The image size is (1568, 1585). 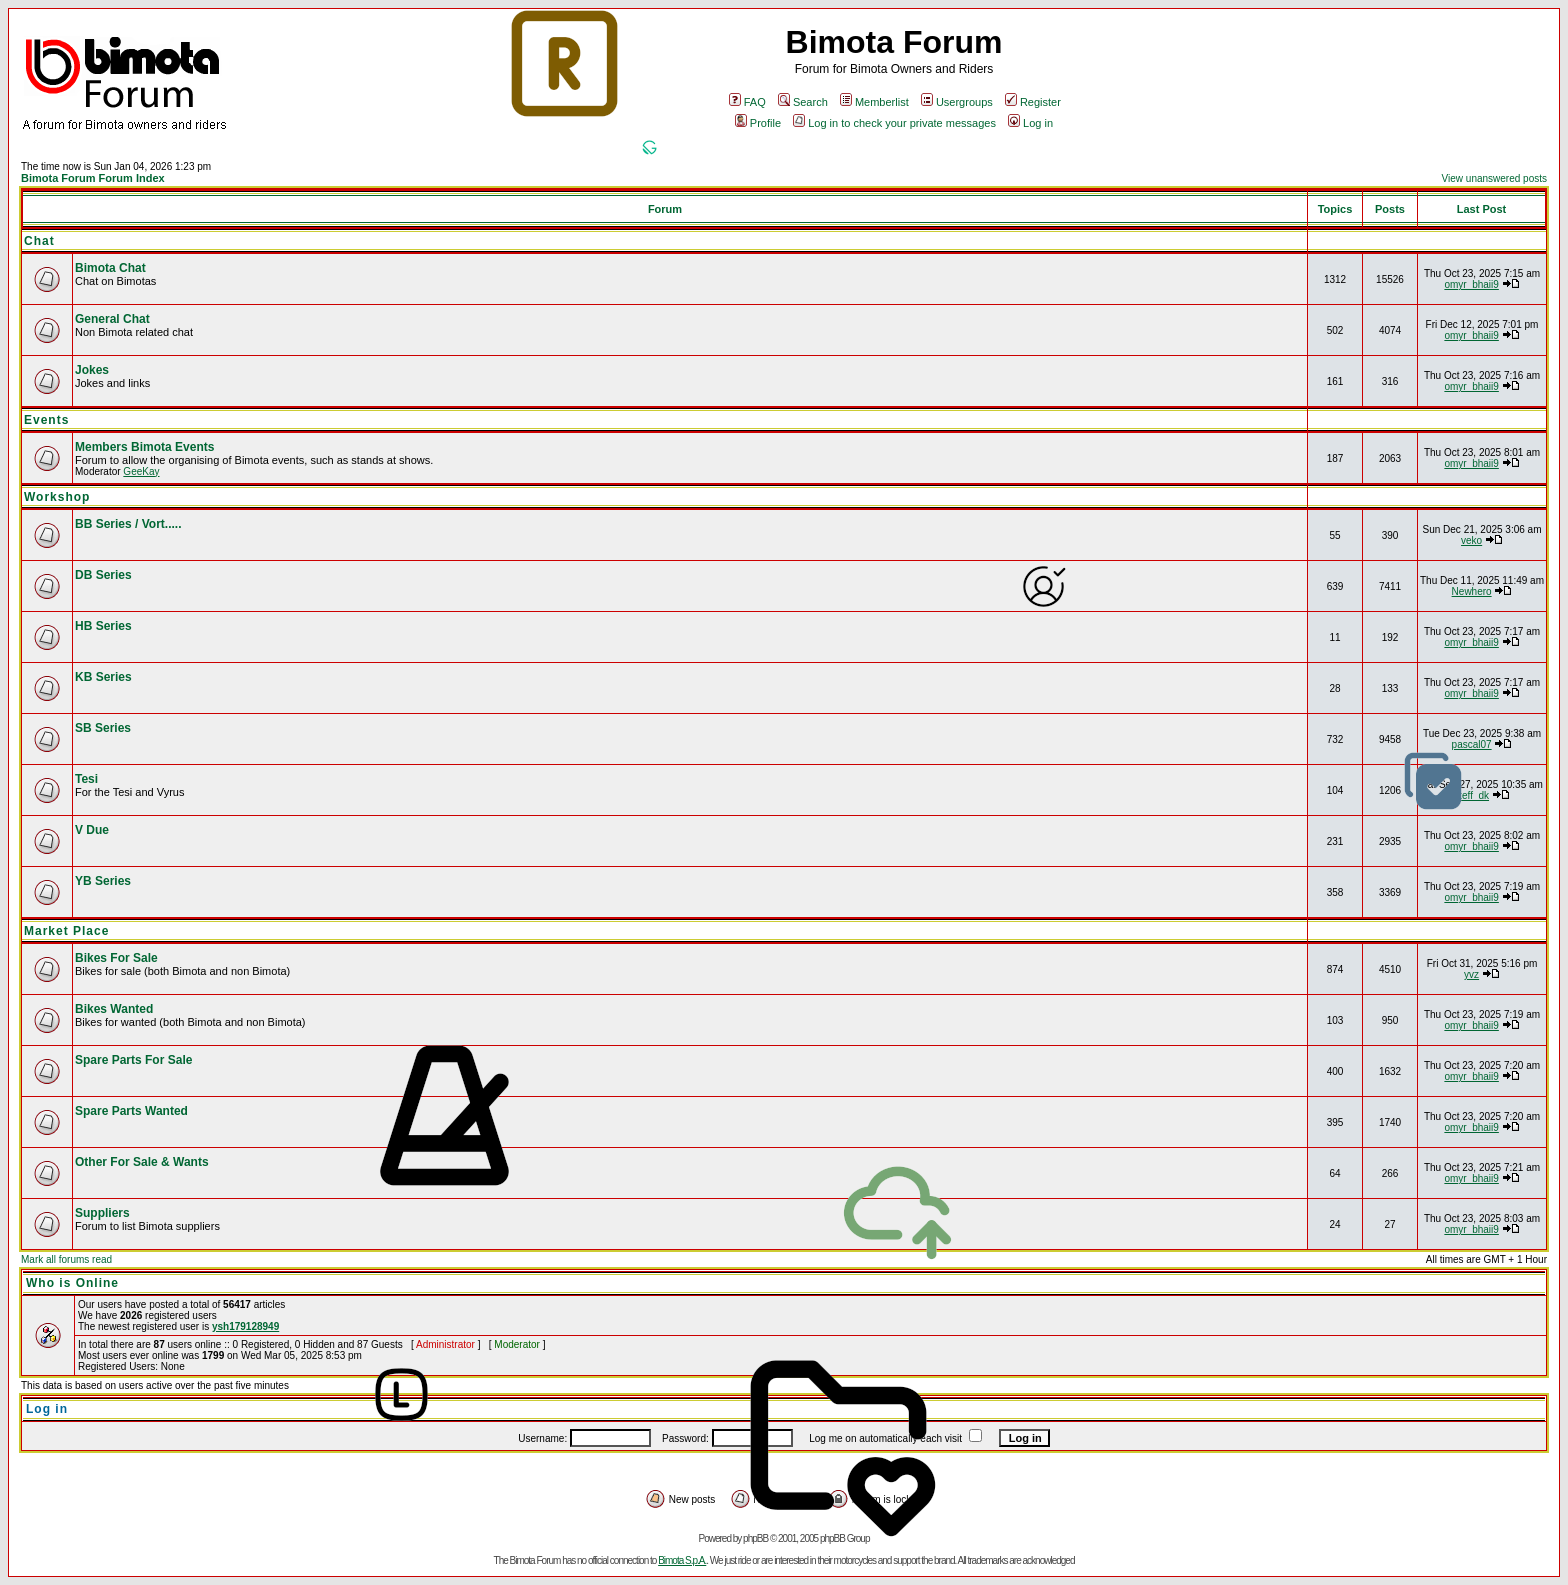 I want to click on adjust tempo or timing settings, so click(x=444, y=1115).